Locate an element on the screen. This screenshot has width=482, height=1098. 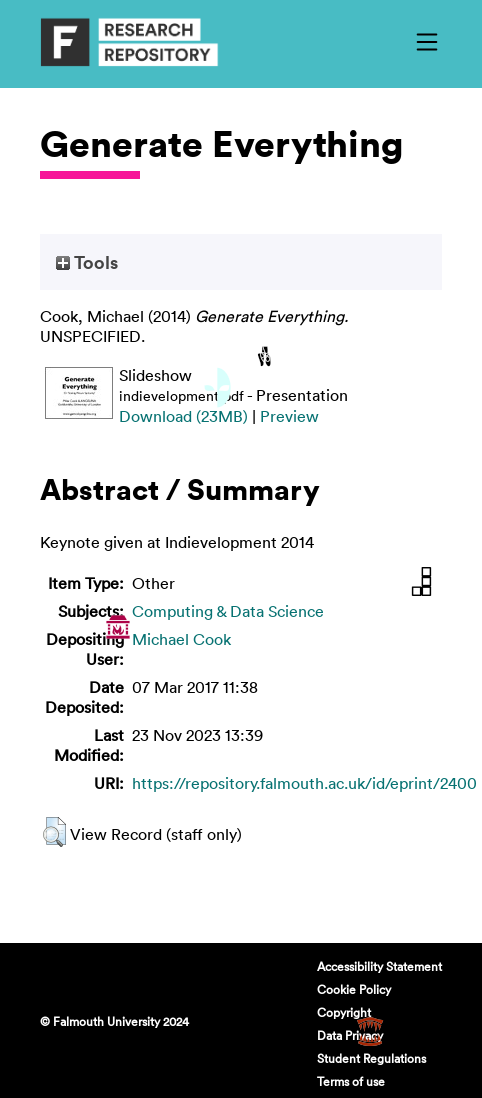
access fireplace or heating controls is located at coordinates (118, 627).